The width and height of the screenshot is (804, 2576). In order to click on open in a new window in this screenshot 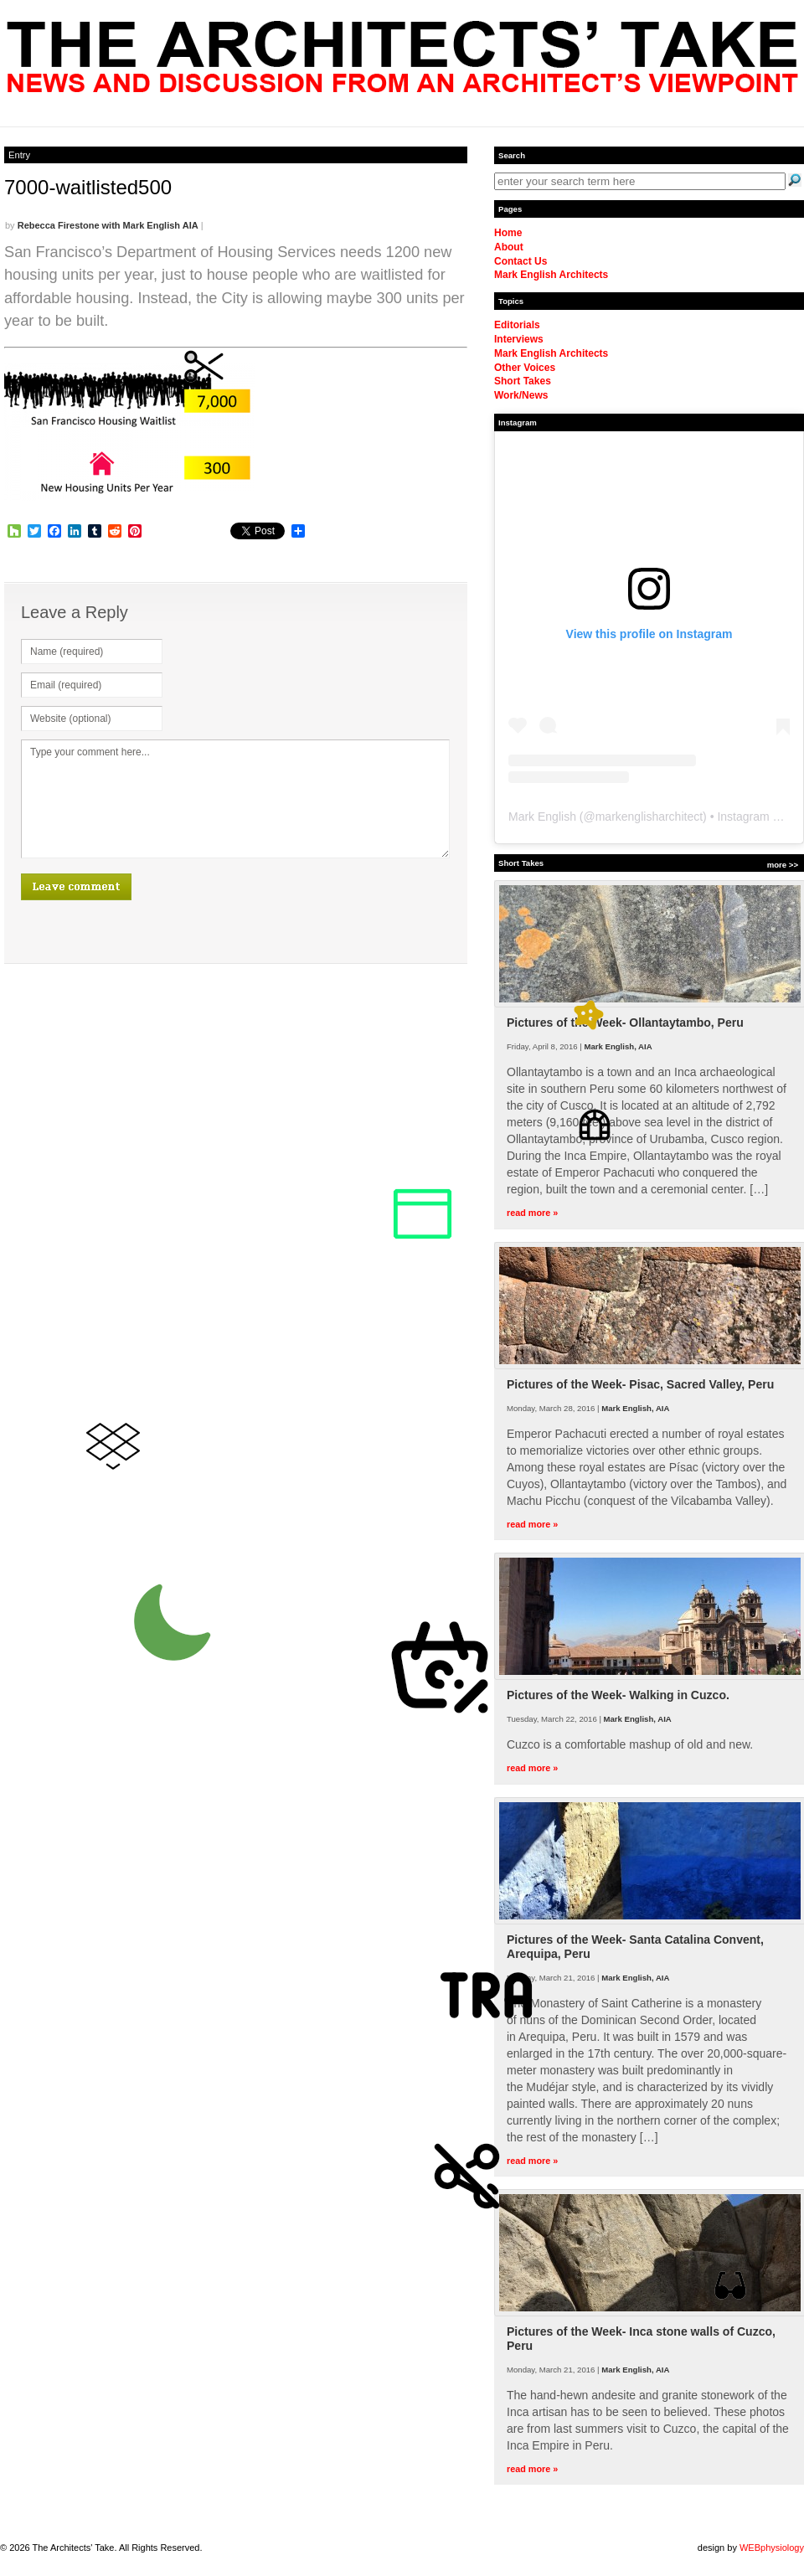, I will do `click(422, 1213)`.